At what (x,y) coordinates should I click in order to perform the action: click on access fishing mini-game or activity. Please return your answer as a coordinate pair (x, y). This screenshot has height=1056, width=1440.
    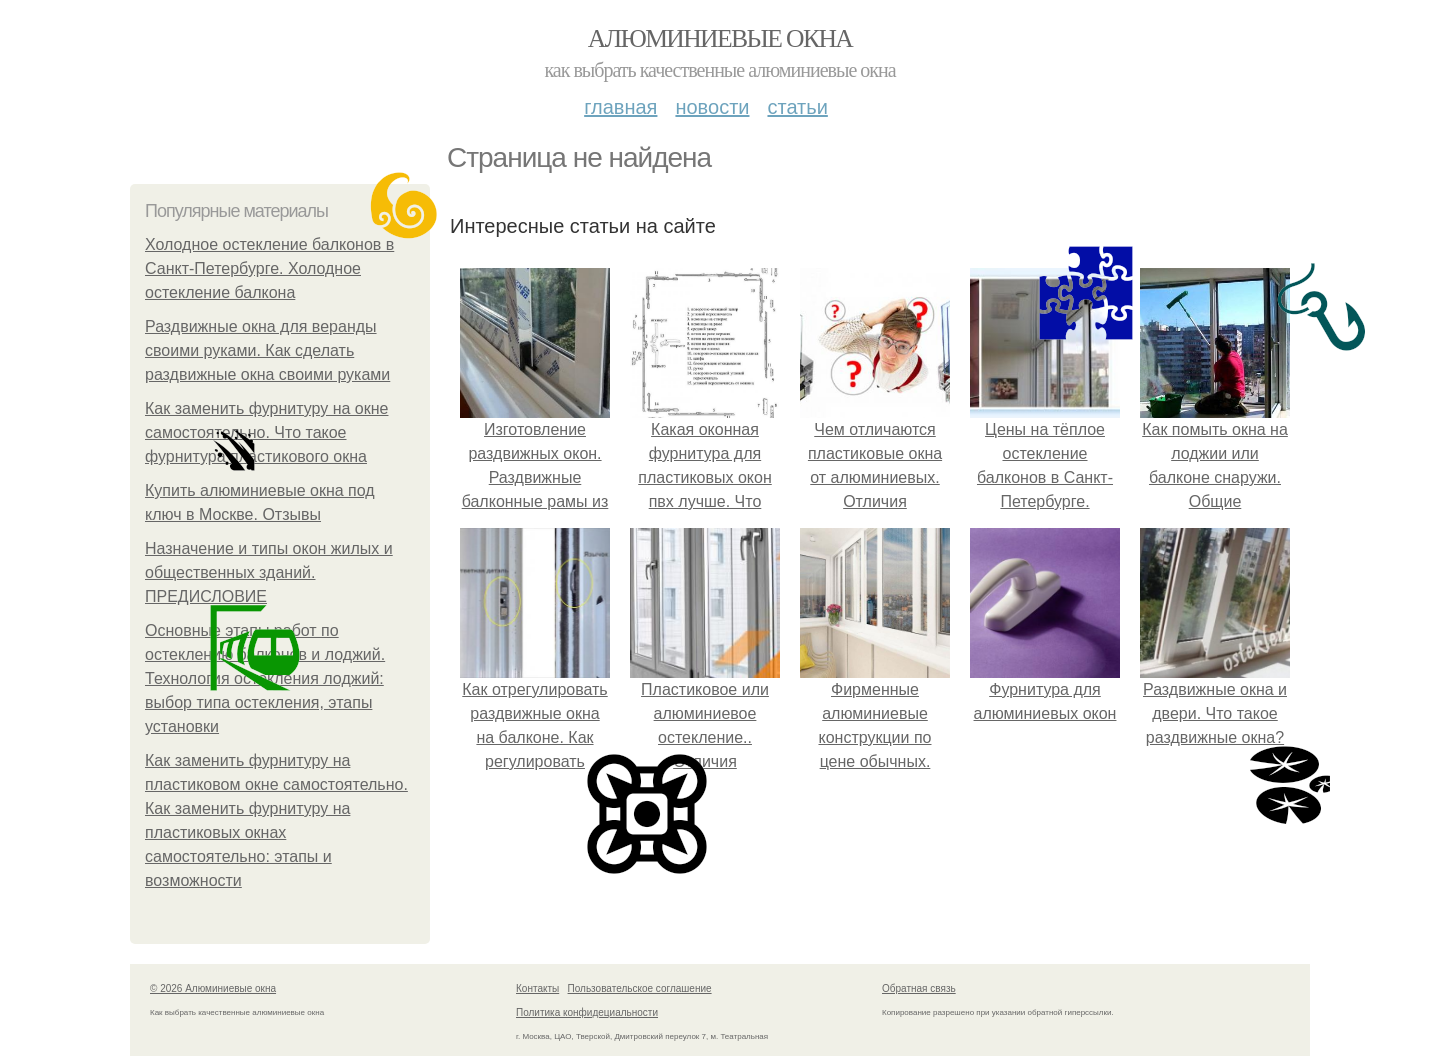
    Looking at the image, I should click on (1322, 307).